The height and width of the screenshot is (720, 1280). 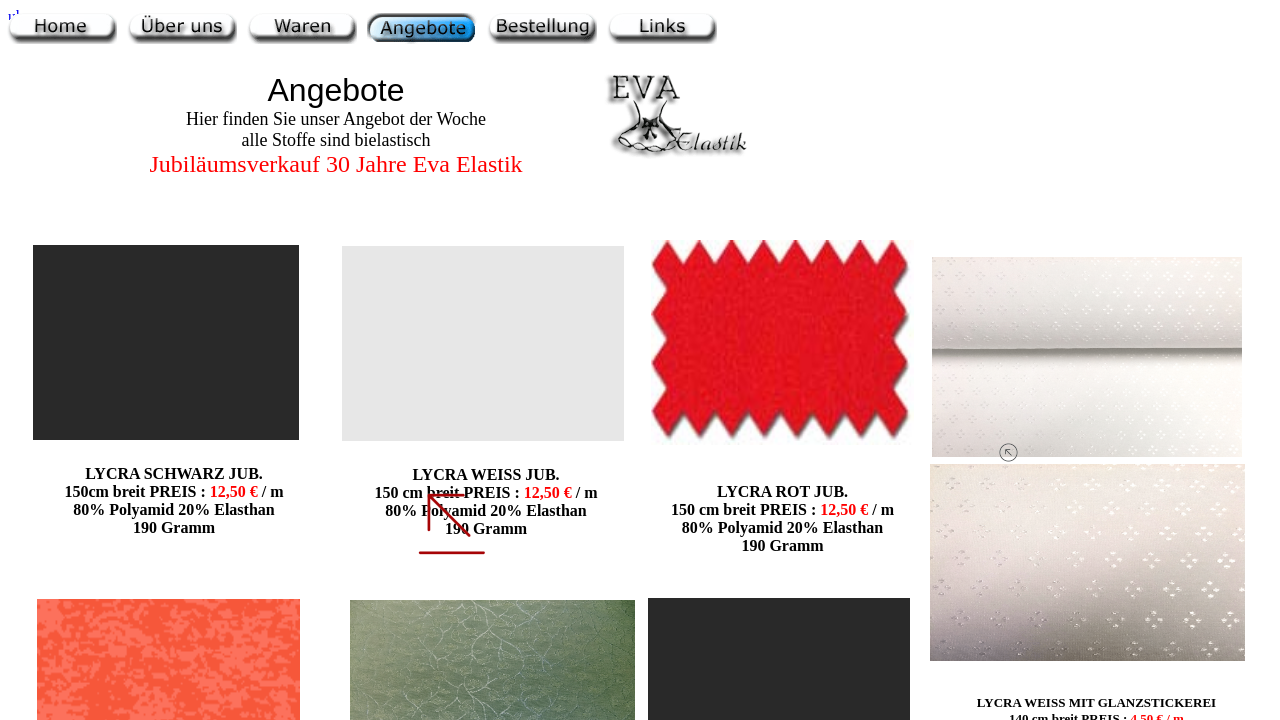 What do you see at coordinates (449, 524) in the screenshot?
I see `navigate to the top-left or home position` at bounding box center [449, 524].